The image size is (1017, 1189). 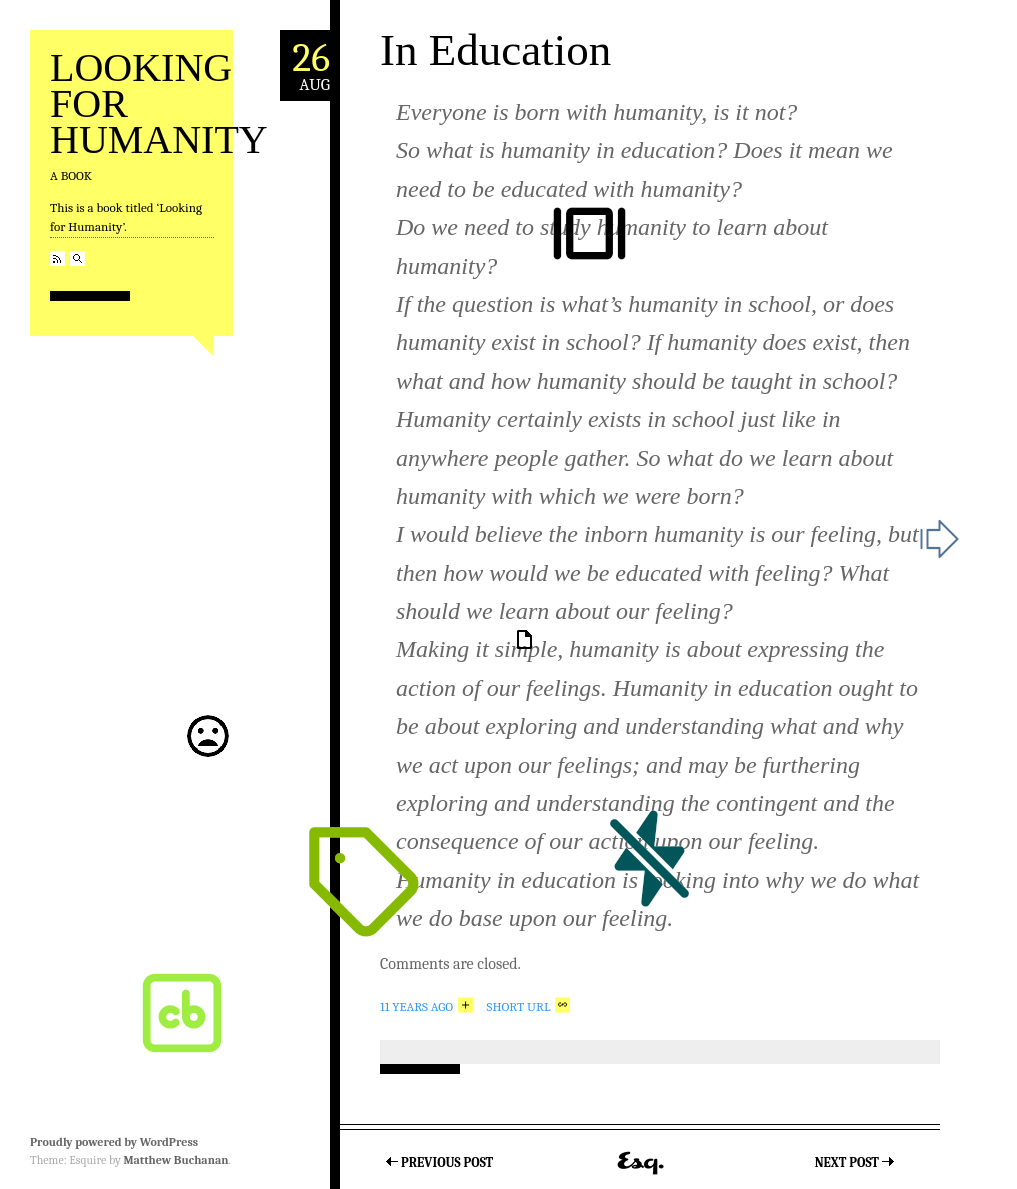 What do you see at coordinates (182, 1013) in the screenshot?
I see `visit crunchbase company profile` at bounding box center [182, 1013].